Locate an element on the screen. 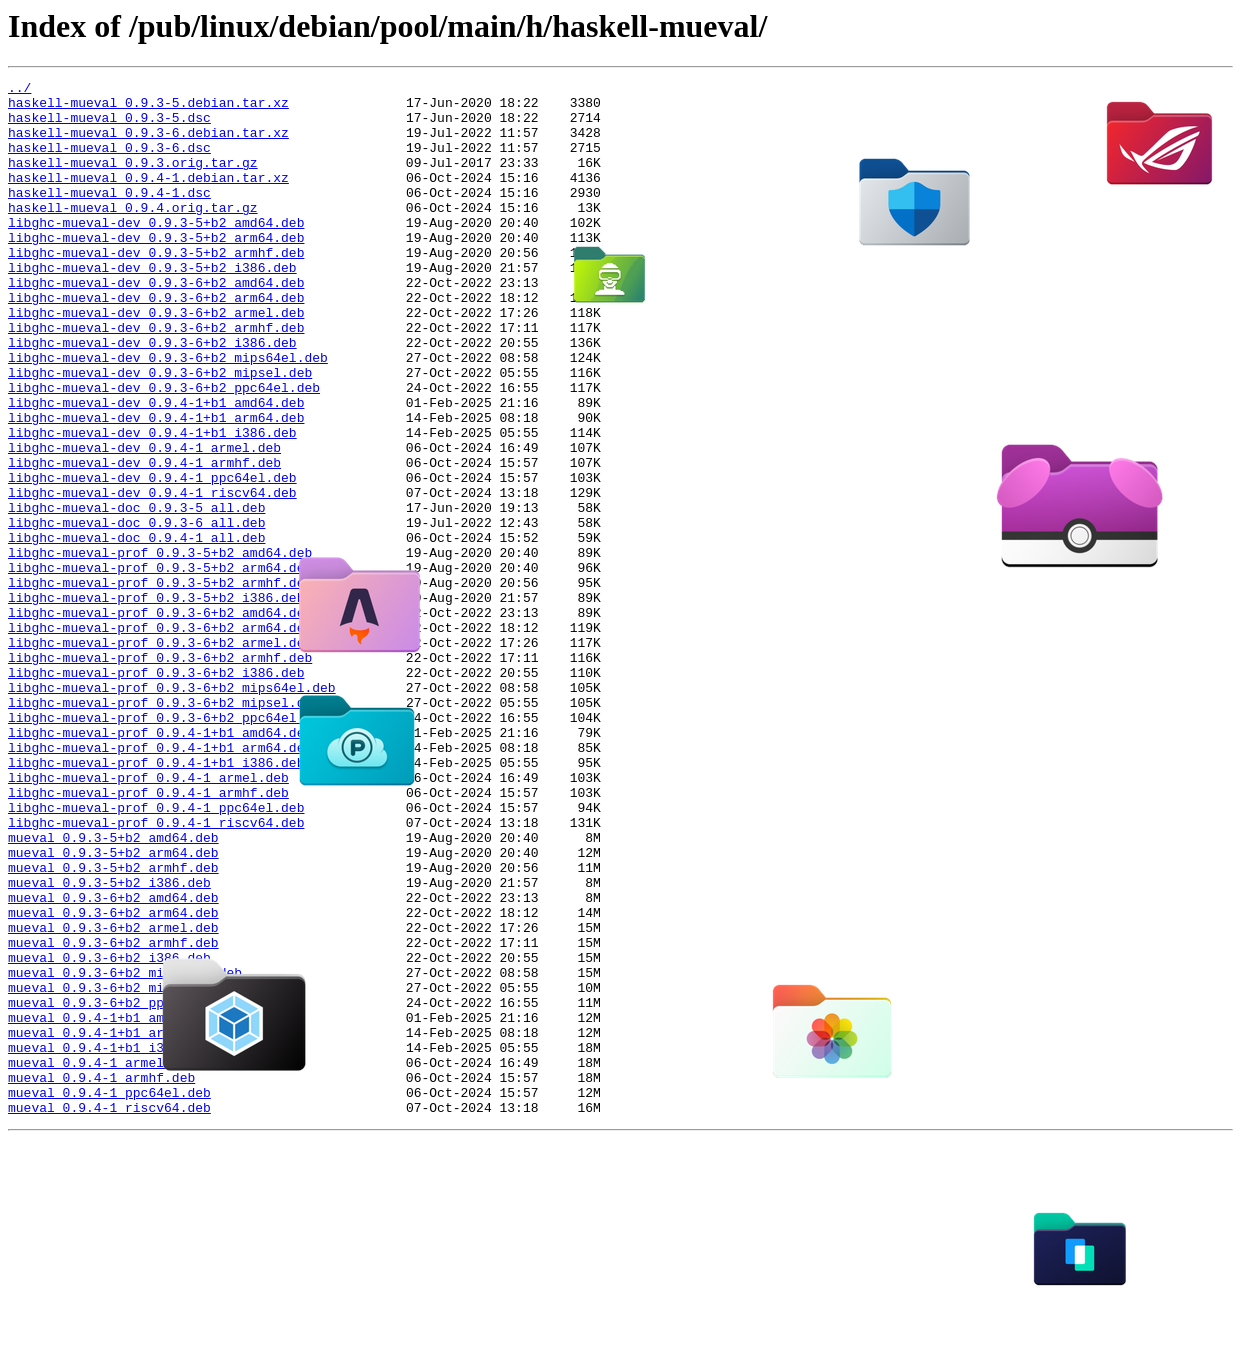 The height and width of the screenshot is (1346, 1241). open pokémon master ball themed folder is located at coordinates (1079, 510).